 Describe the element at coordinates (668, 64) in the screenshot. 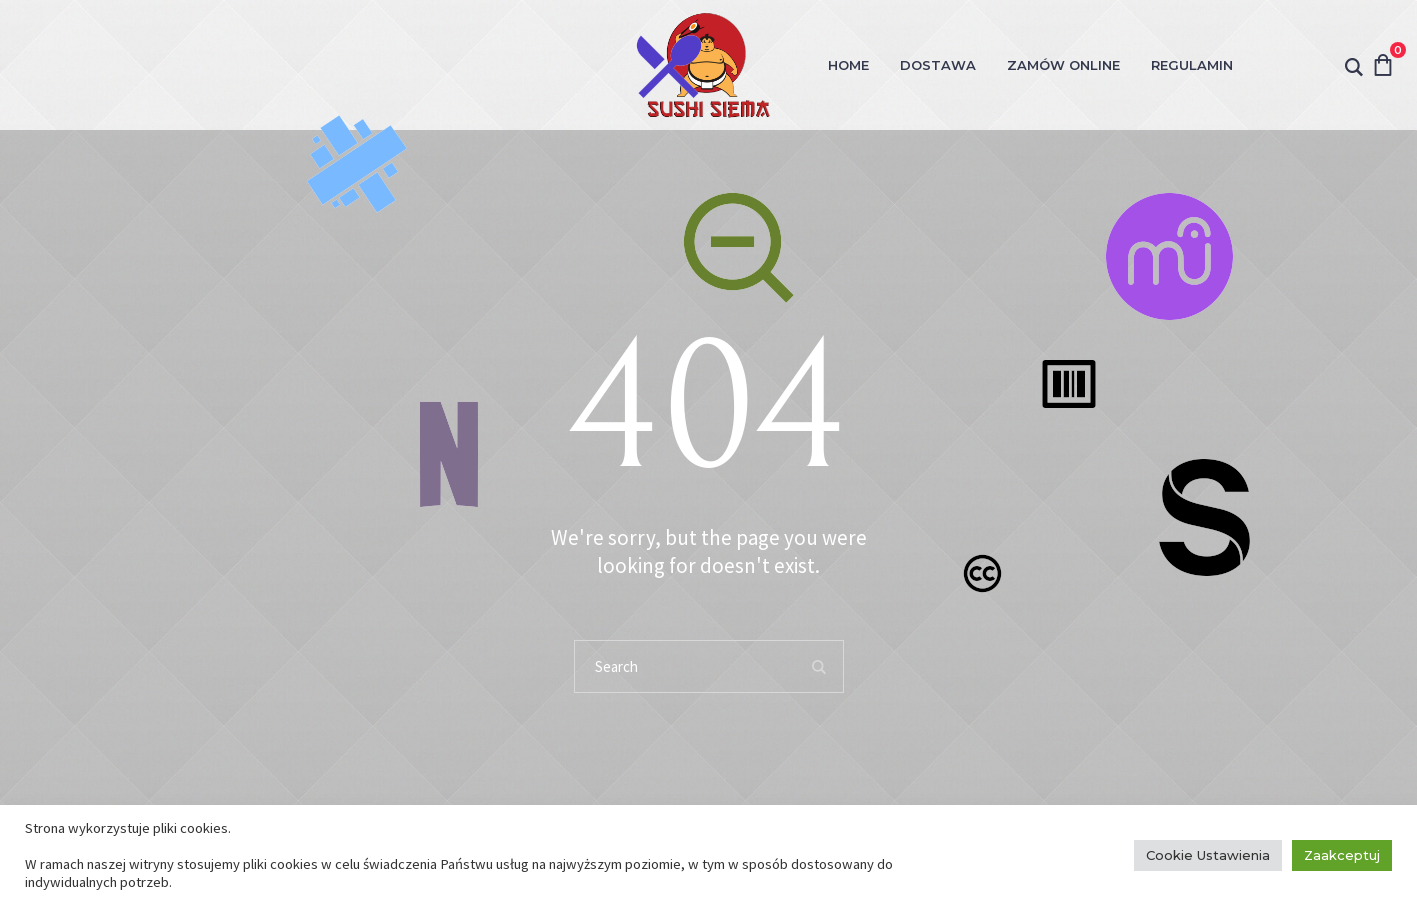

I see `find nearby restaurants` at that location.